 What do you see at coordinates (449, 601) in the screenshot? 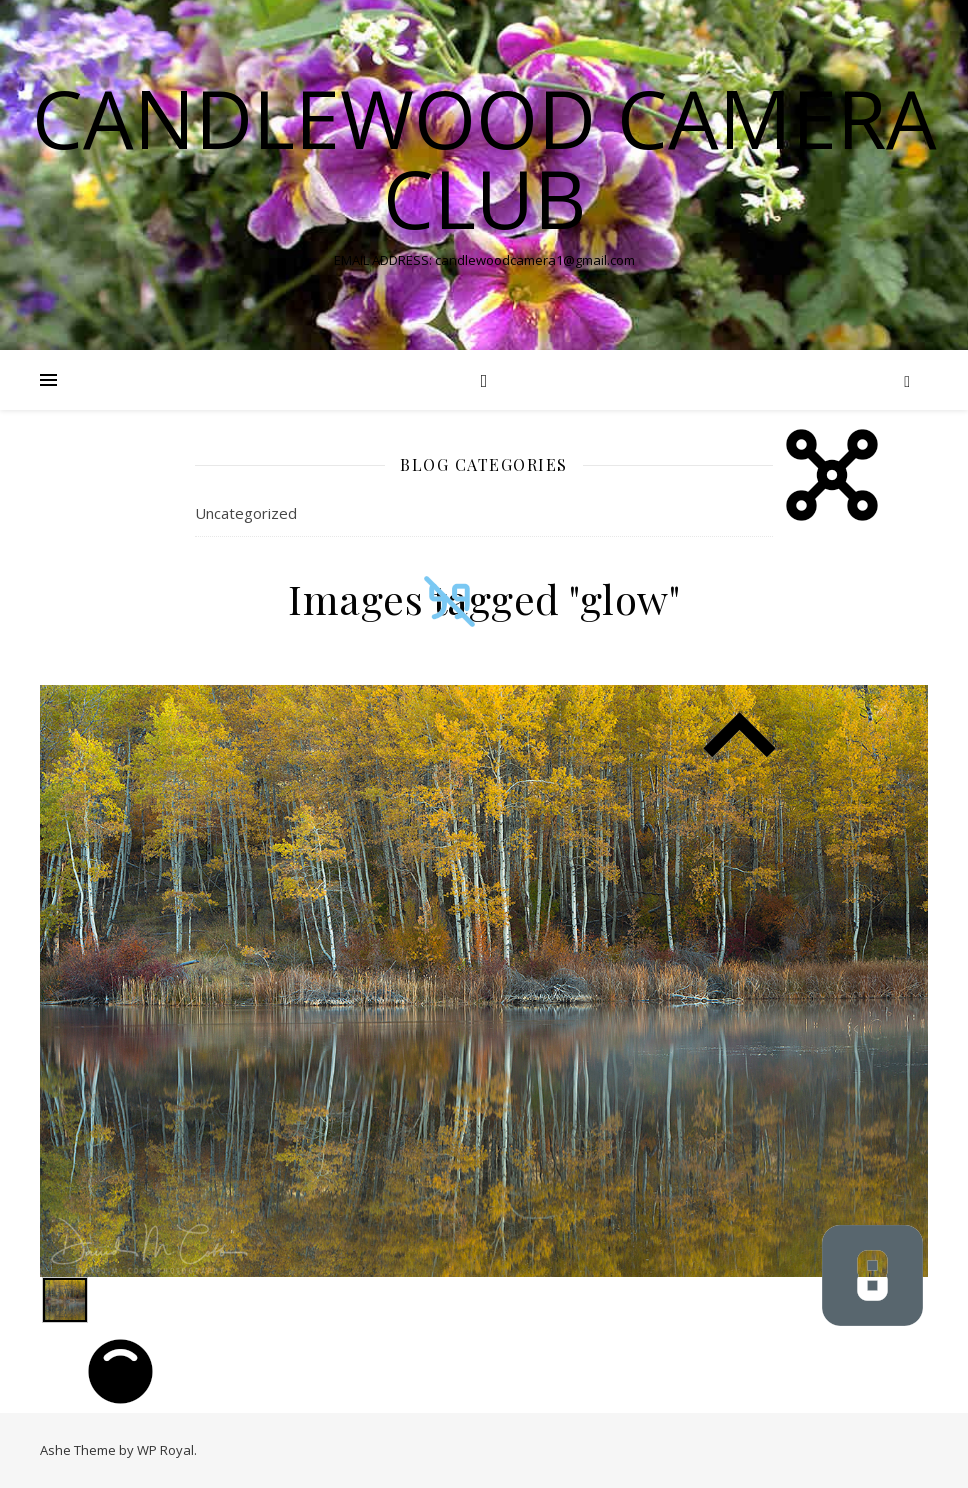
I see `disable quotation formatting` at bounding box center [449, 601].